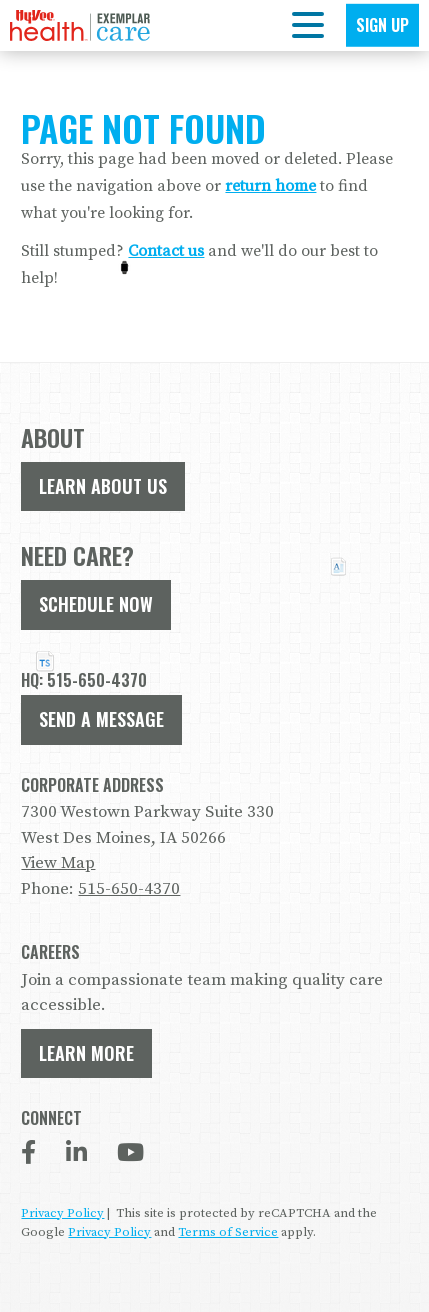 The height and width of the screenshot is (1312, 429). Describe the element at coordinates (338, 566) in the screenshot. I see `open a text document file` at that location.